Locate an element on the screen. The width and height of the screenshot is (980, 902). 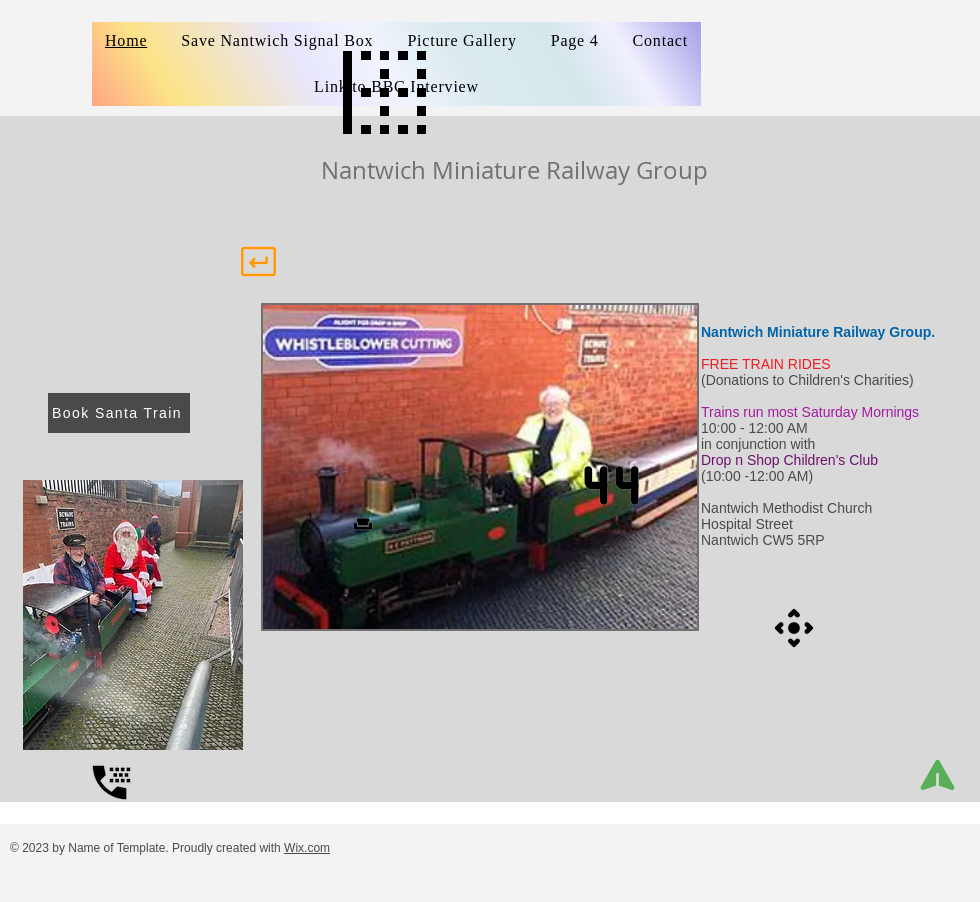
view weekend or leisure activities is located at coordinates (363, 524).